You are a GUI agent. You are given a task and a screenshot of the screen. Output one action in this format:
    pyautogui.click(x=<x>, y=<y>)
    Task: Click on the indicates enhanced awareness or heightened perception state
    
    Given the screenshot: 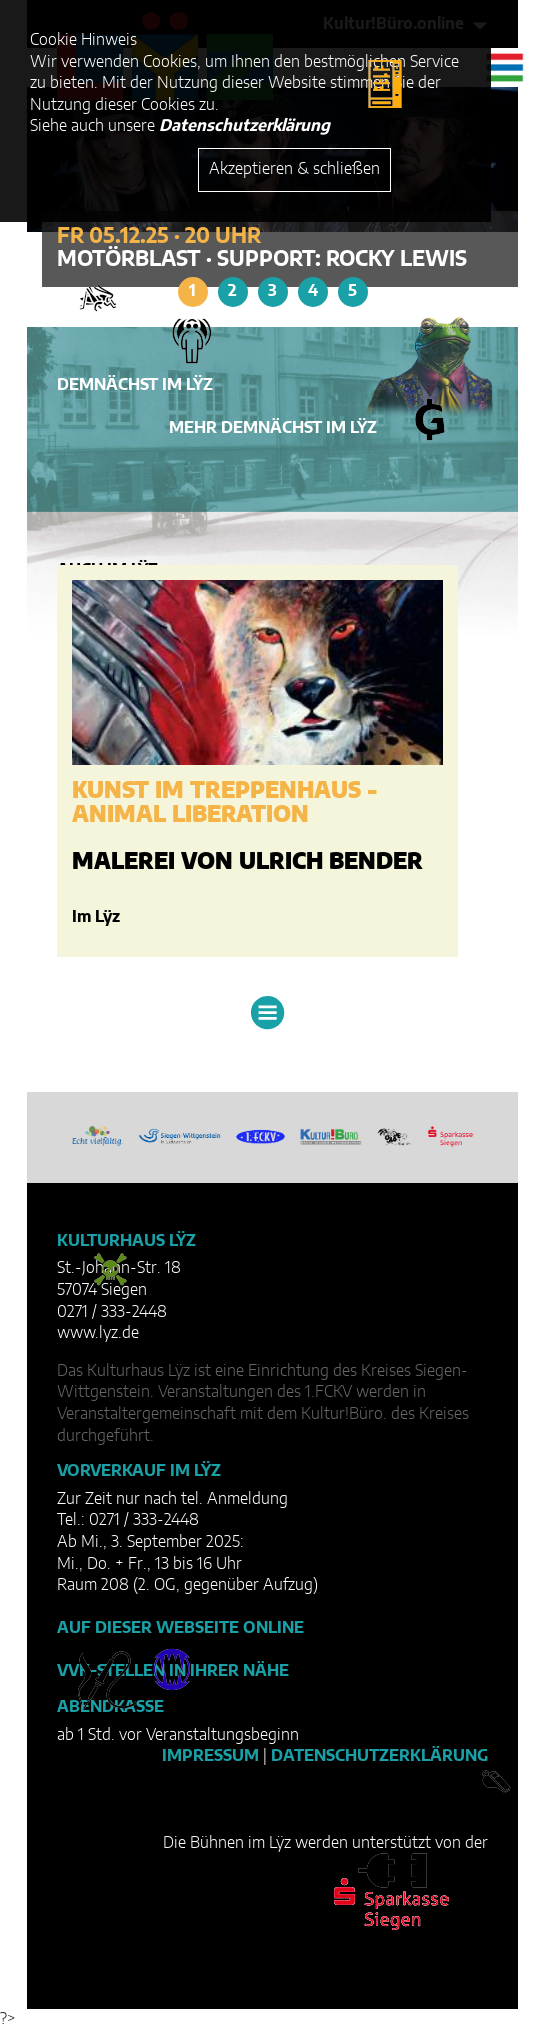 What is the action you would take?
    pyautogui.click(x=192, y=341)
    